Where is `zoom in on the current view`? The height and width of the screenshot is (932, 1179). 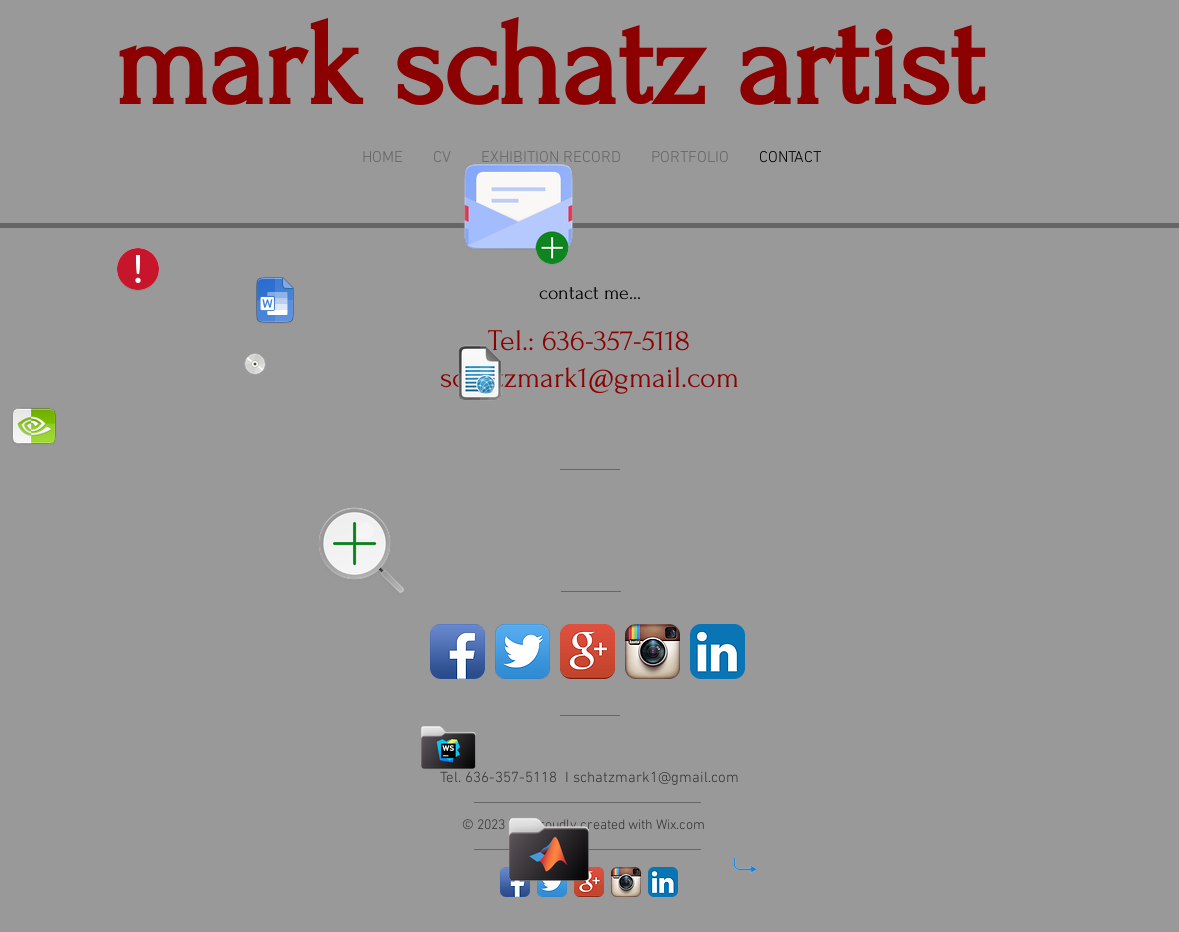 zoom in on the current view is located at coordinates (360, 549).